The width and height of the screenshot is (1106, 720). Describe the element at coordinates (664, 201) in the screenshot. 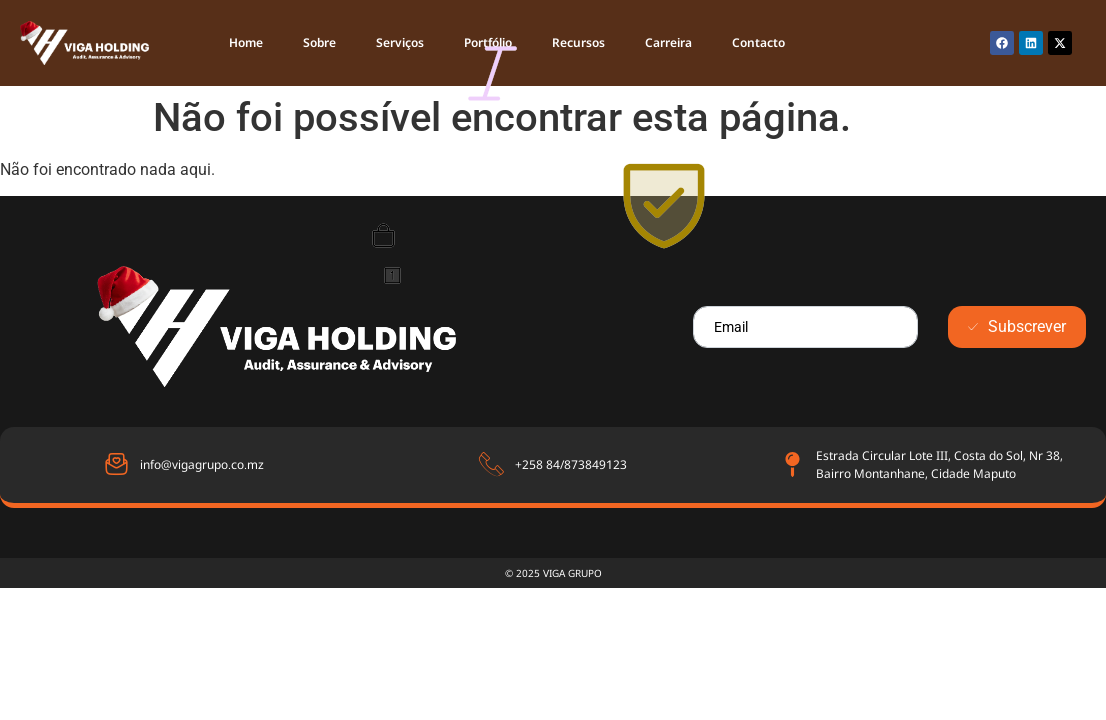

I see `indicates verified or secure status` at that location.